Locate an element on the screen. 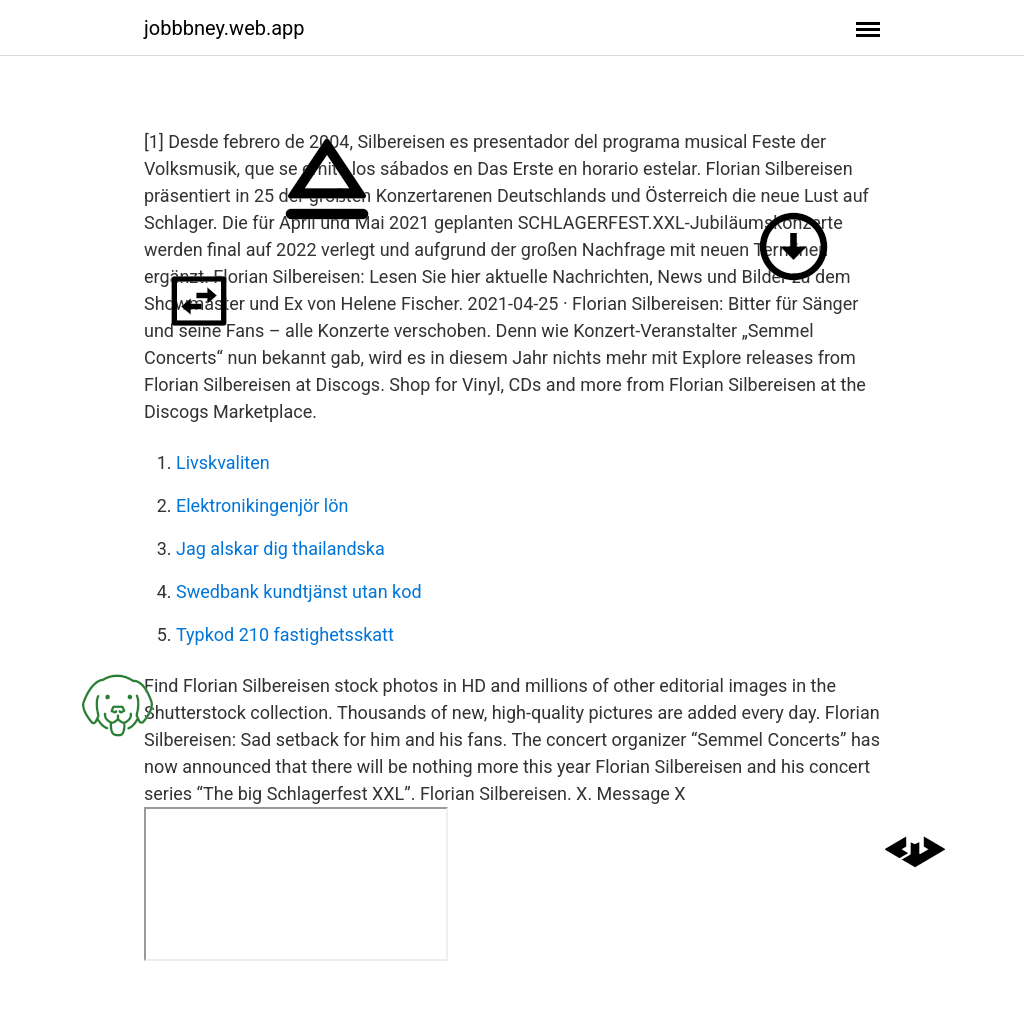  download a file or content is located at coordinates (793, 246).